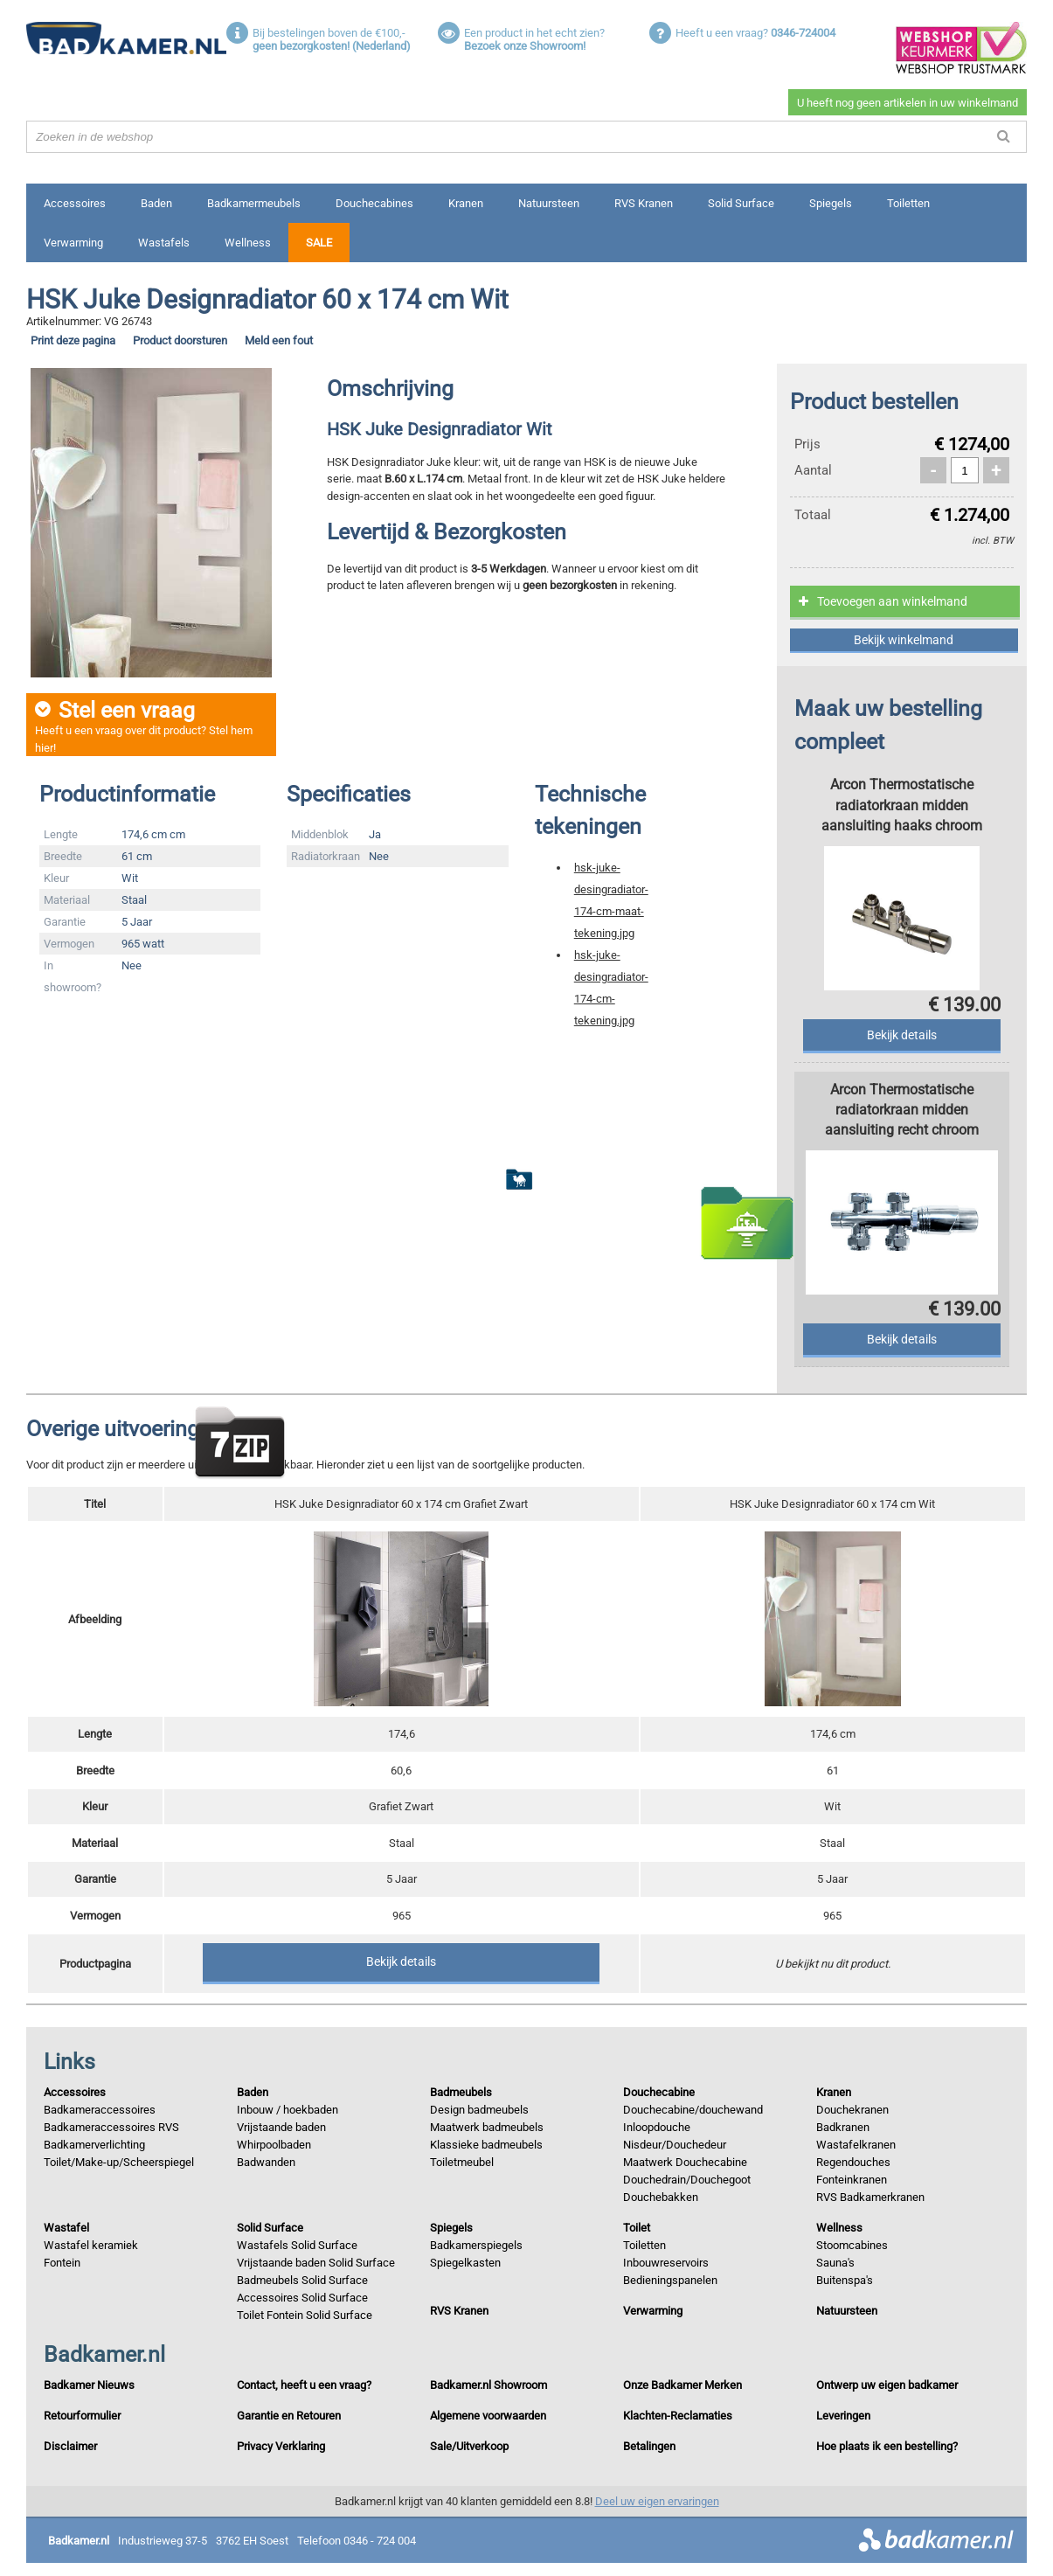 The height and width of the screenshot is (2576, 1053). I want to click on open folder containing 7-zip compressed files, so click(239, 1444).